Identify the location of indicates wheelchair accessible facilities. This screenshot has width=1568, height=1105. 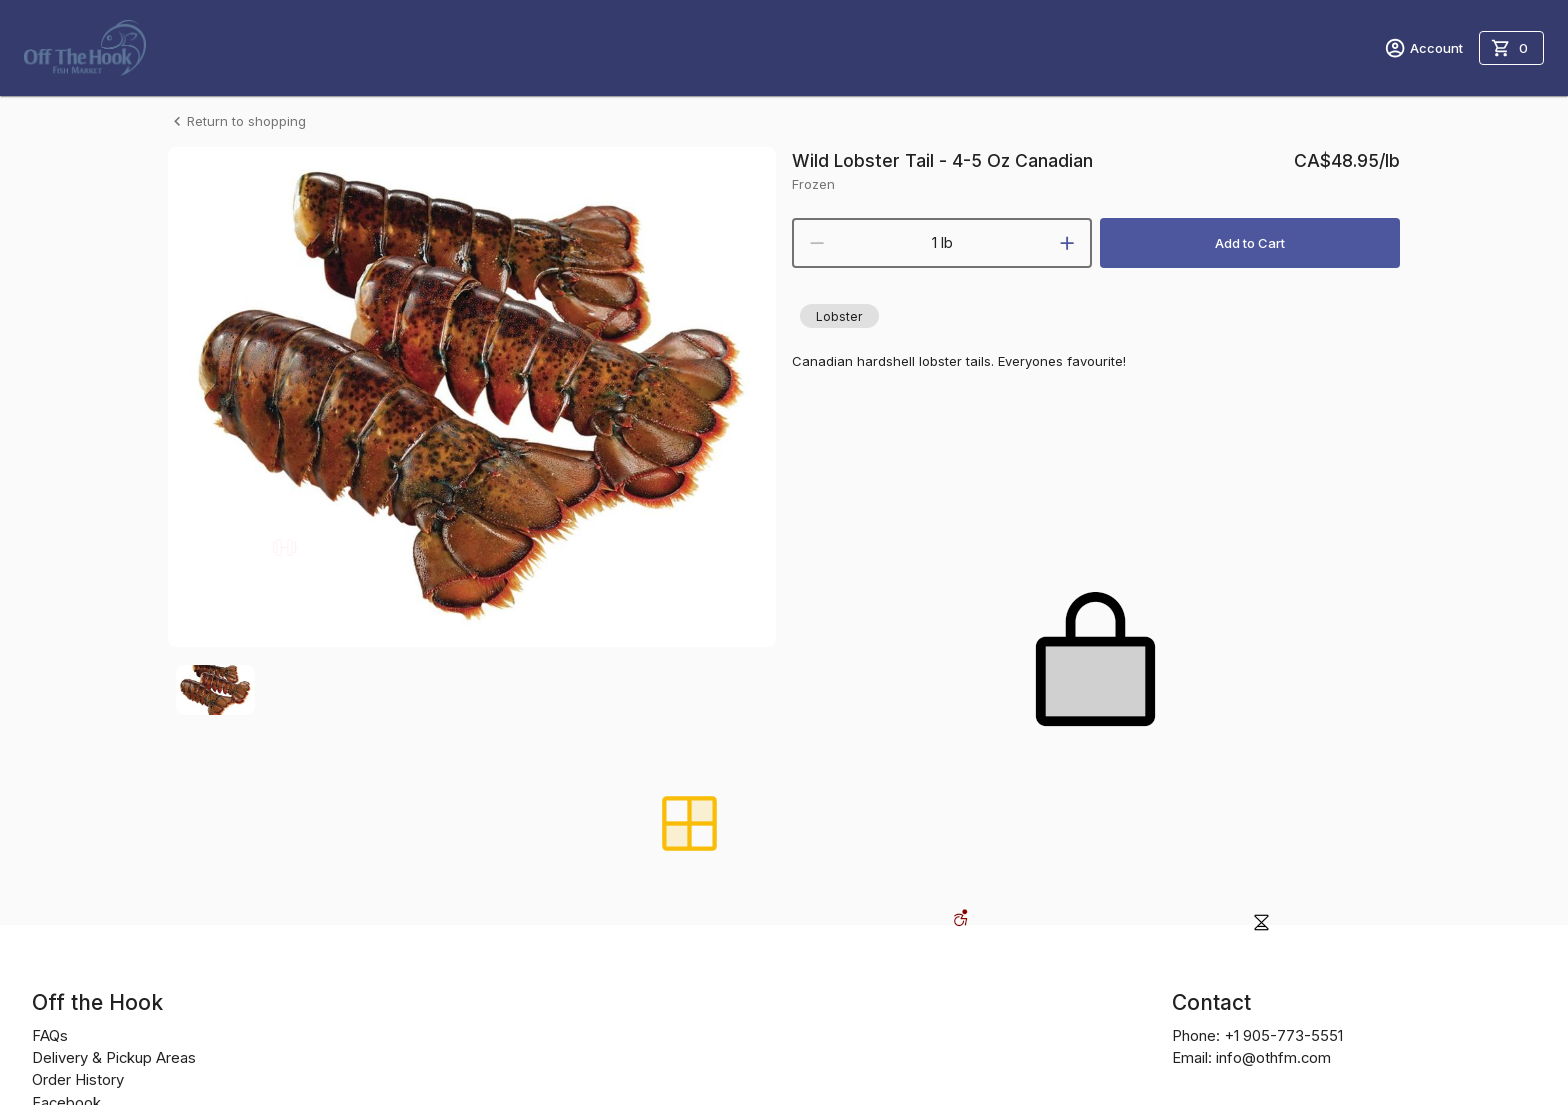
(961, 918).